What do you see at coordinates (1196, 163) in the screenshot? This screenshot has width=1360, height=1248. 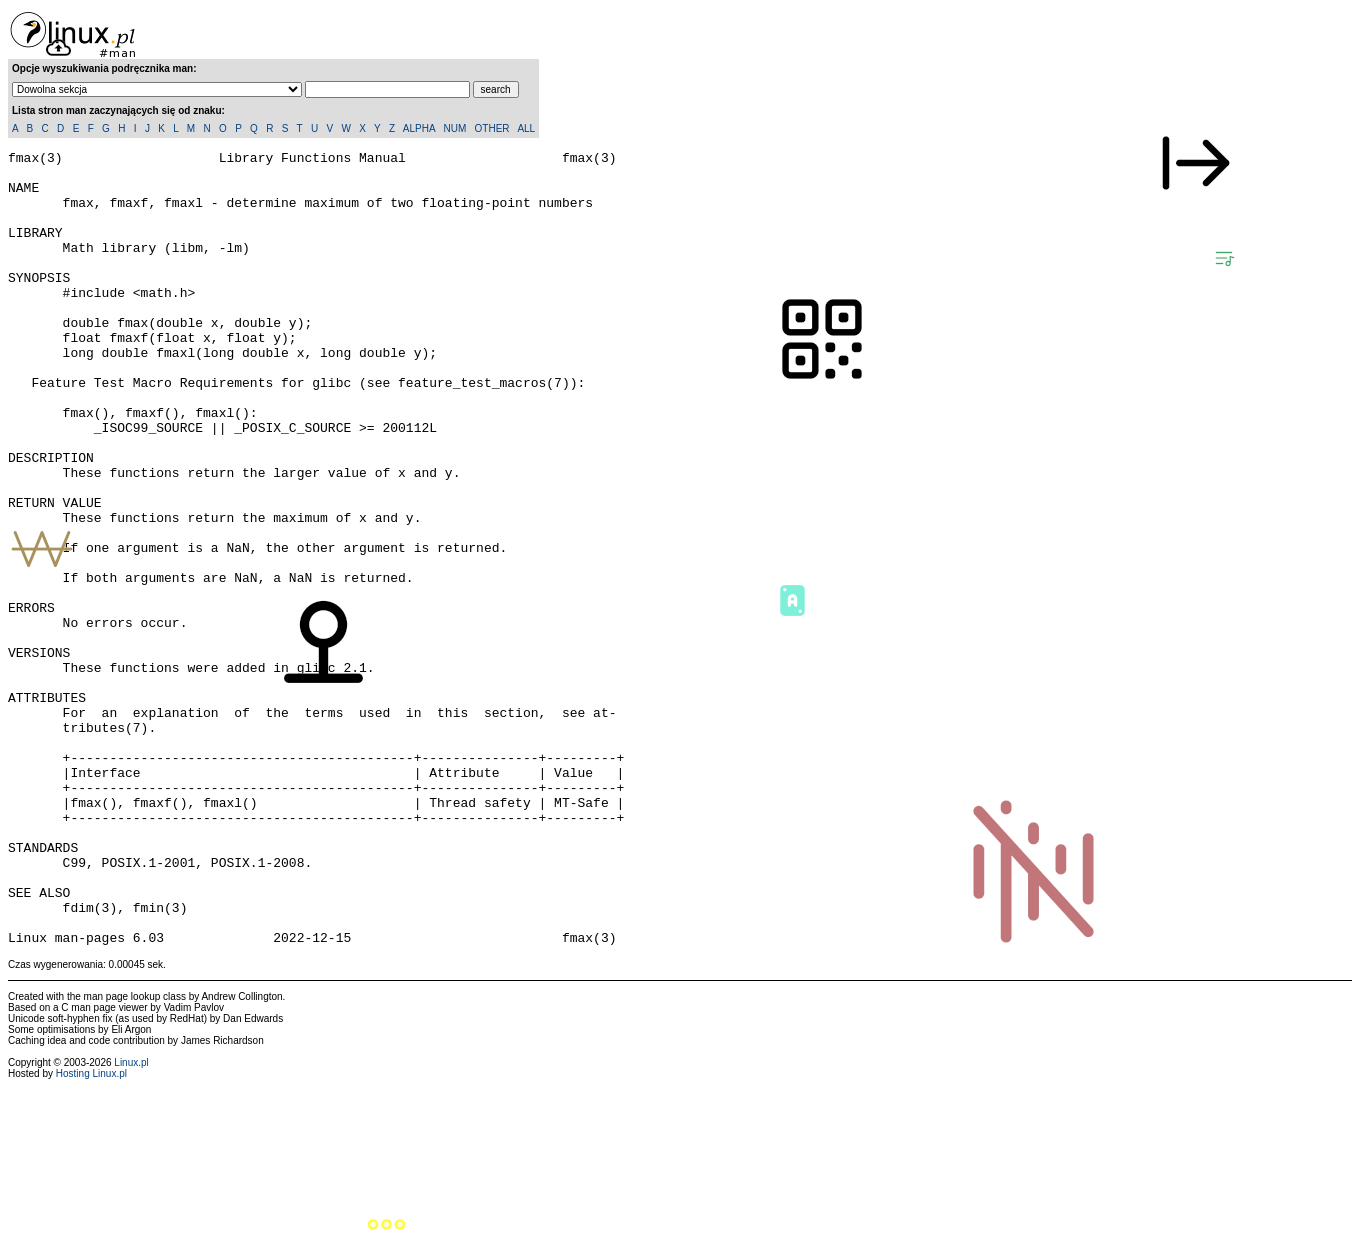 I see `sign out or log out of account` at bounding box center [1196, 163].